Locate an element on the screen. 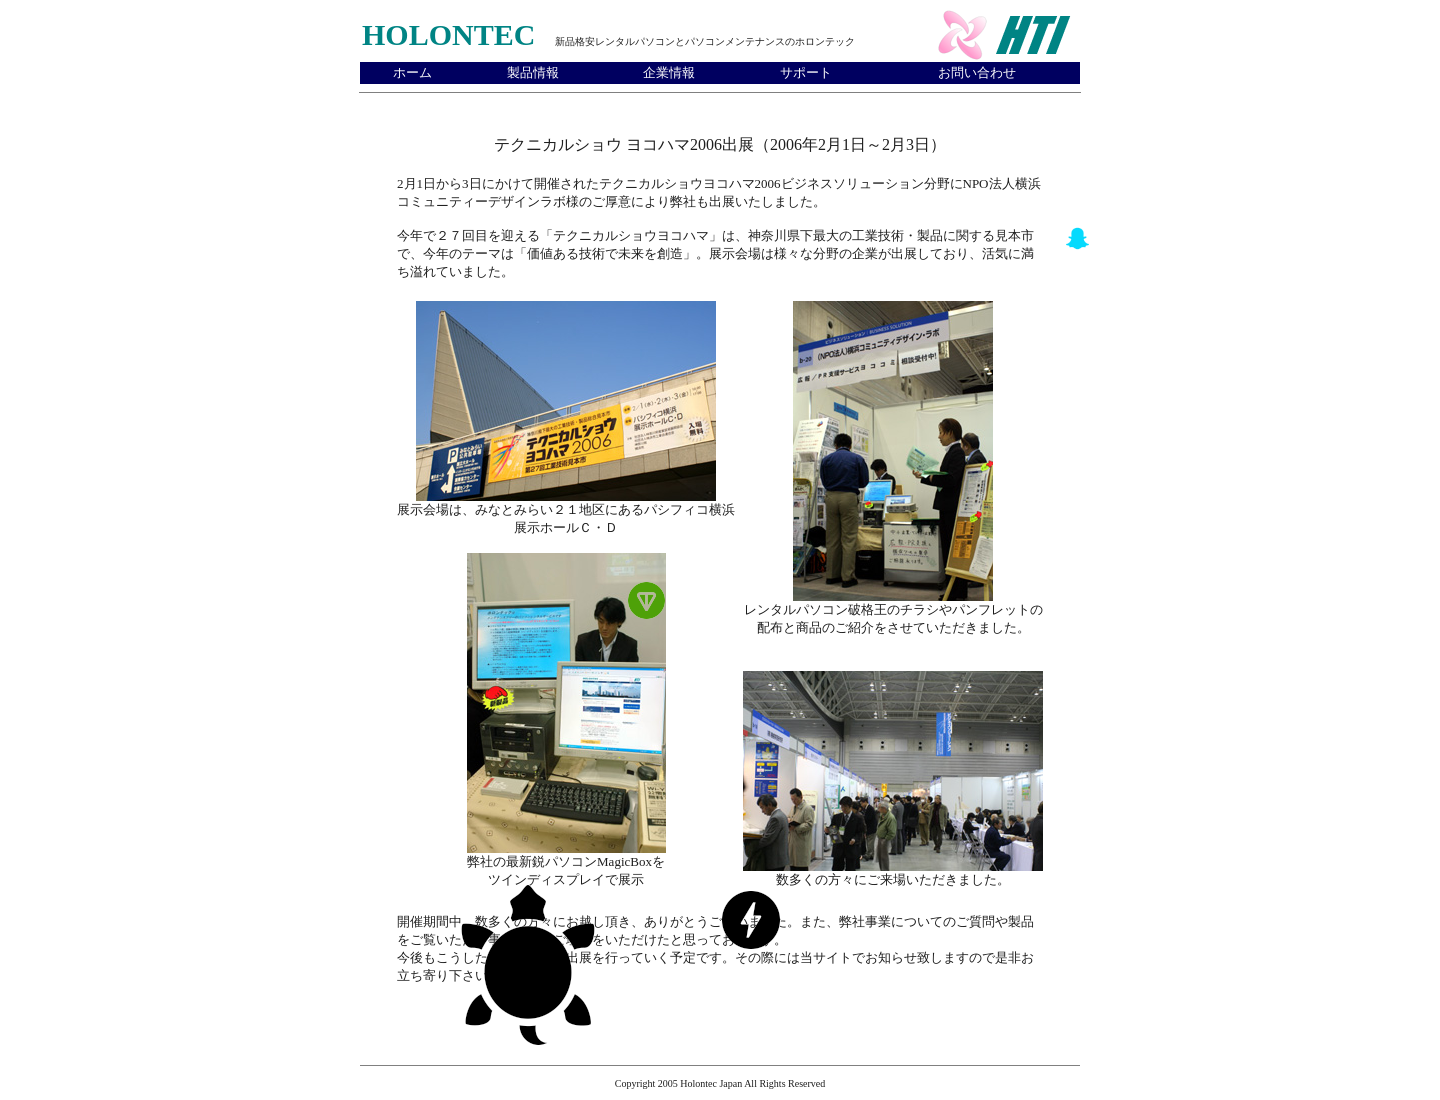  open Snapchat app is located at coordinates (1077, 238).